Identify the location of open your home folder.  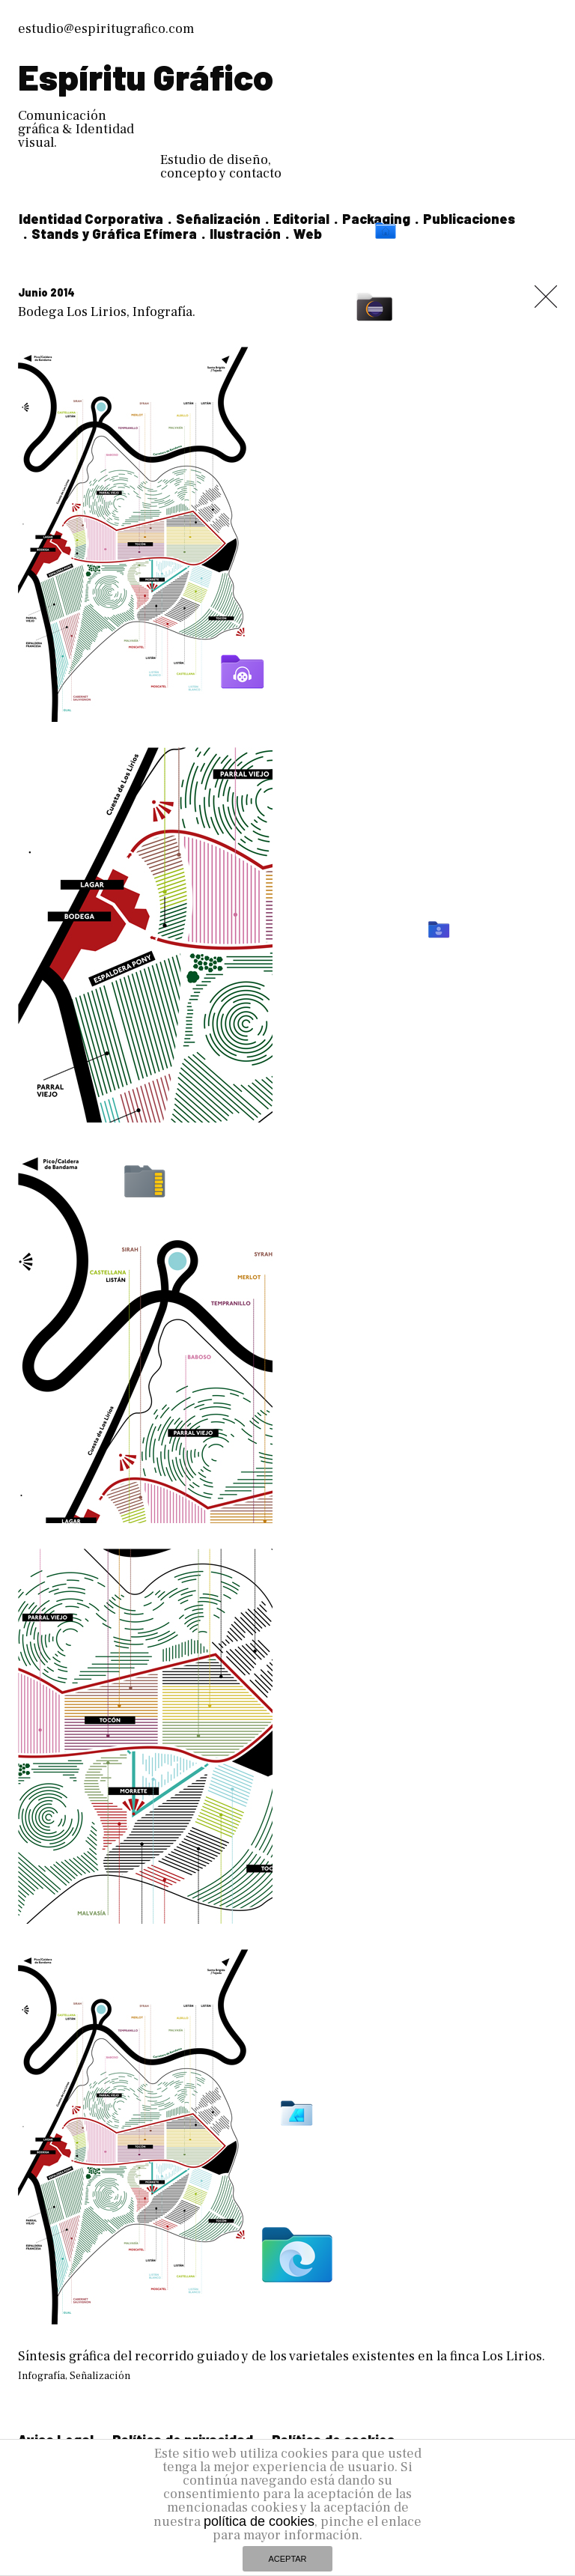
(386, 231).